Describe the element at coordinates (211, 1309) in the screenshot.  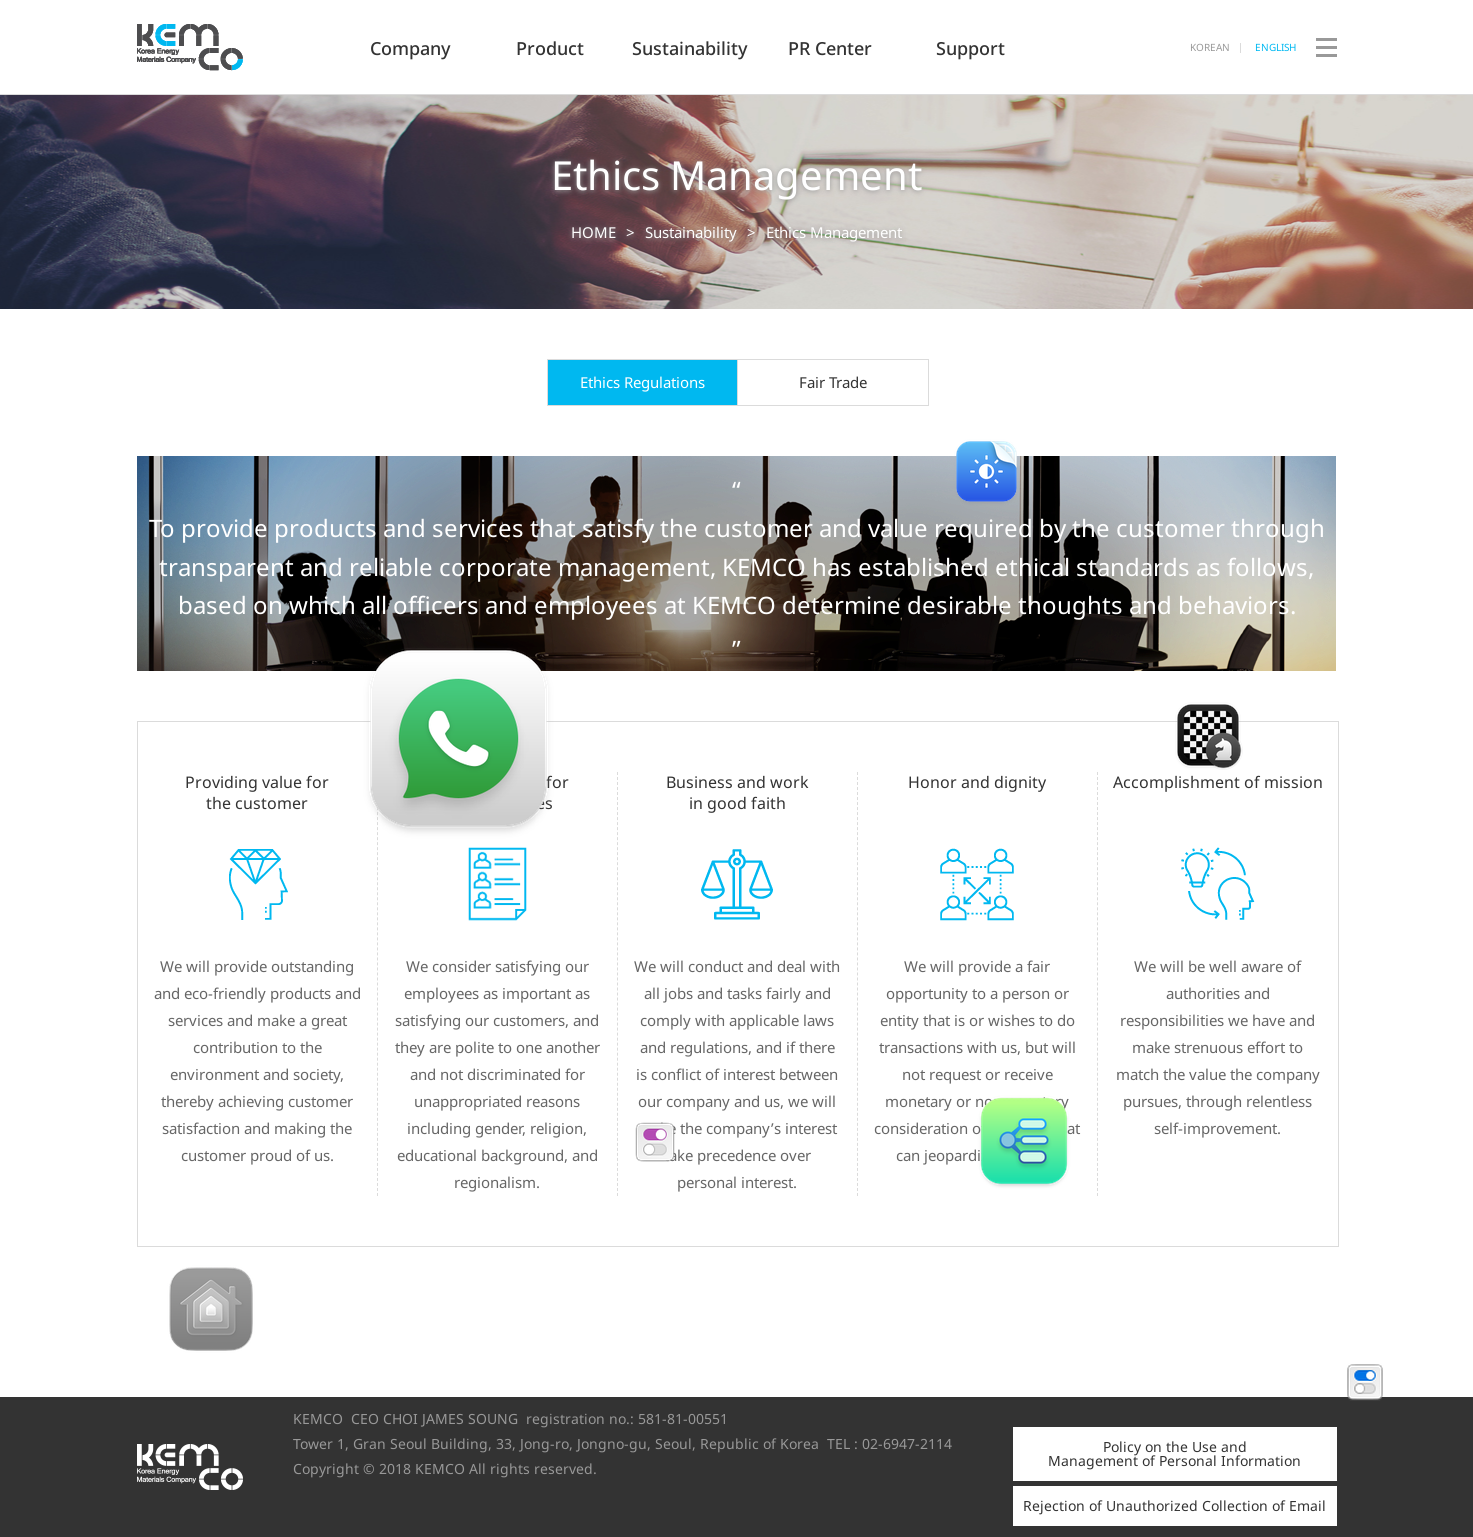
I see `open the home app` at that location.